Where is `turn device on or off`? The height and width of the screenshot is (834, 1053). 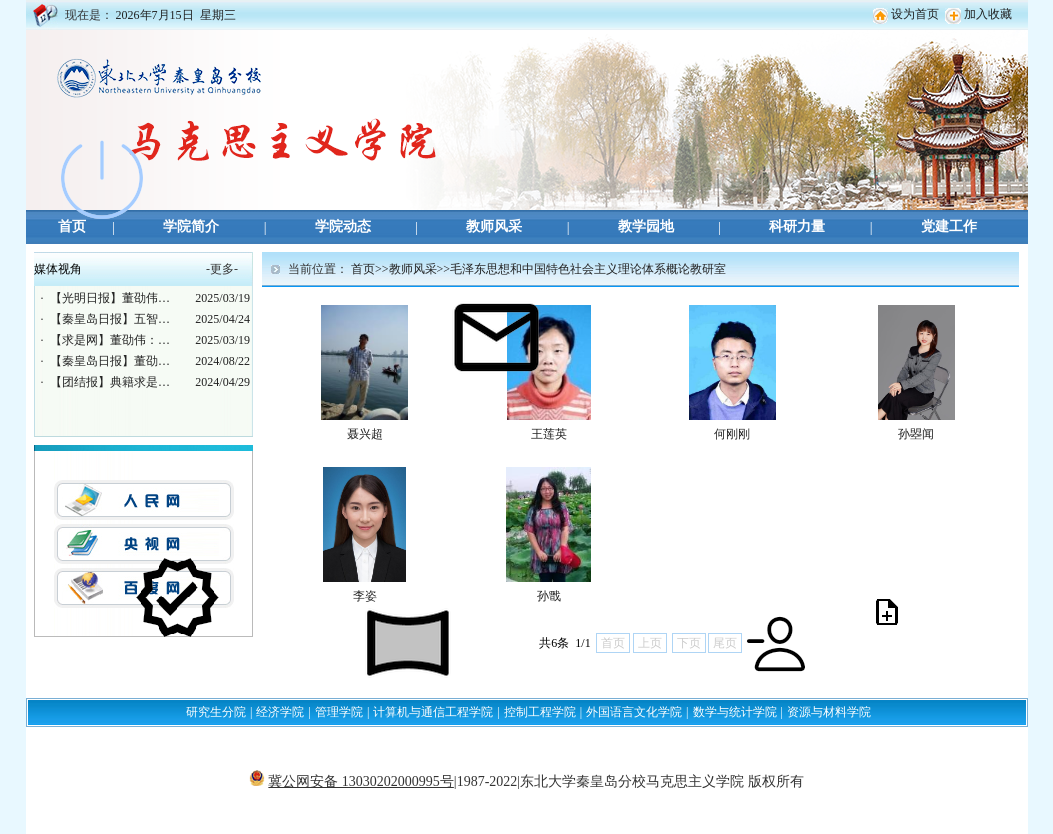
turn device on or off is located at coordinates (102, 178).